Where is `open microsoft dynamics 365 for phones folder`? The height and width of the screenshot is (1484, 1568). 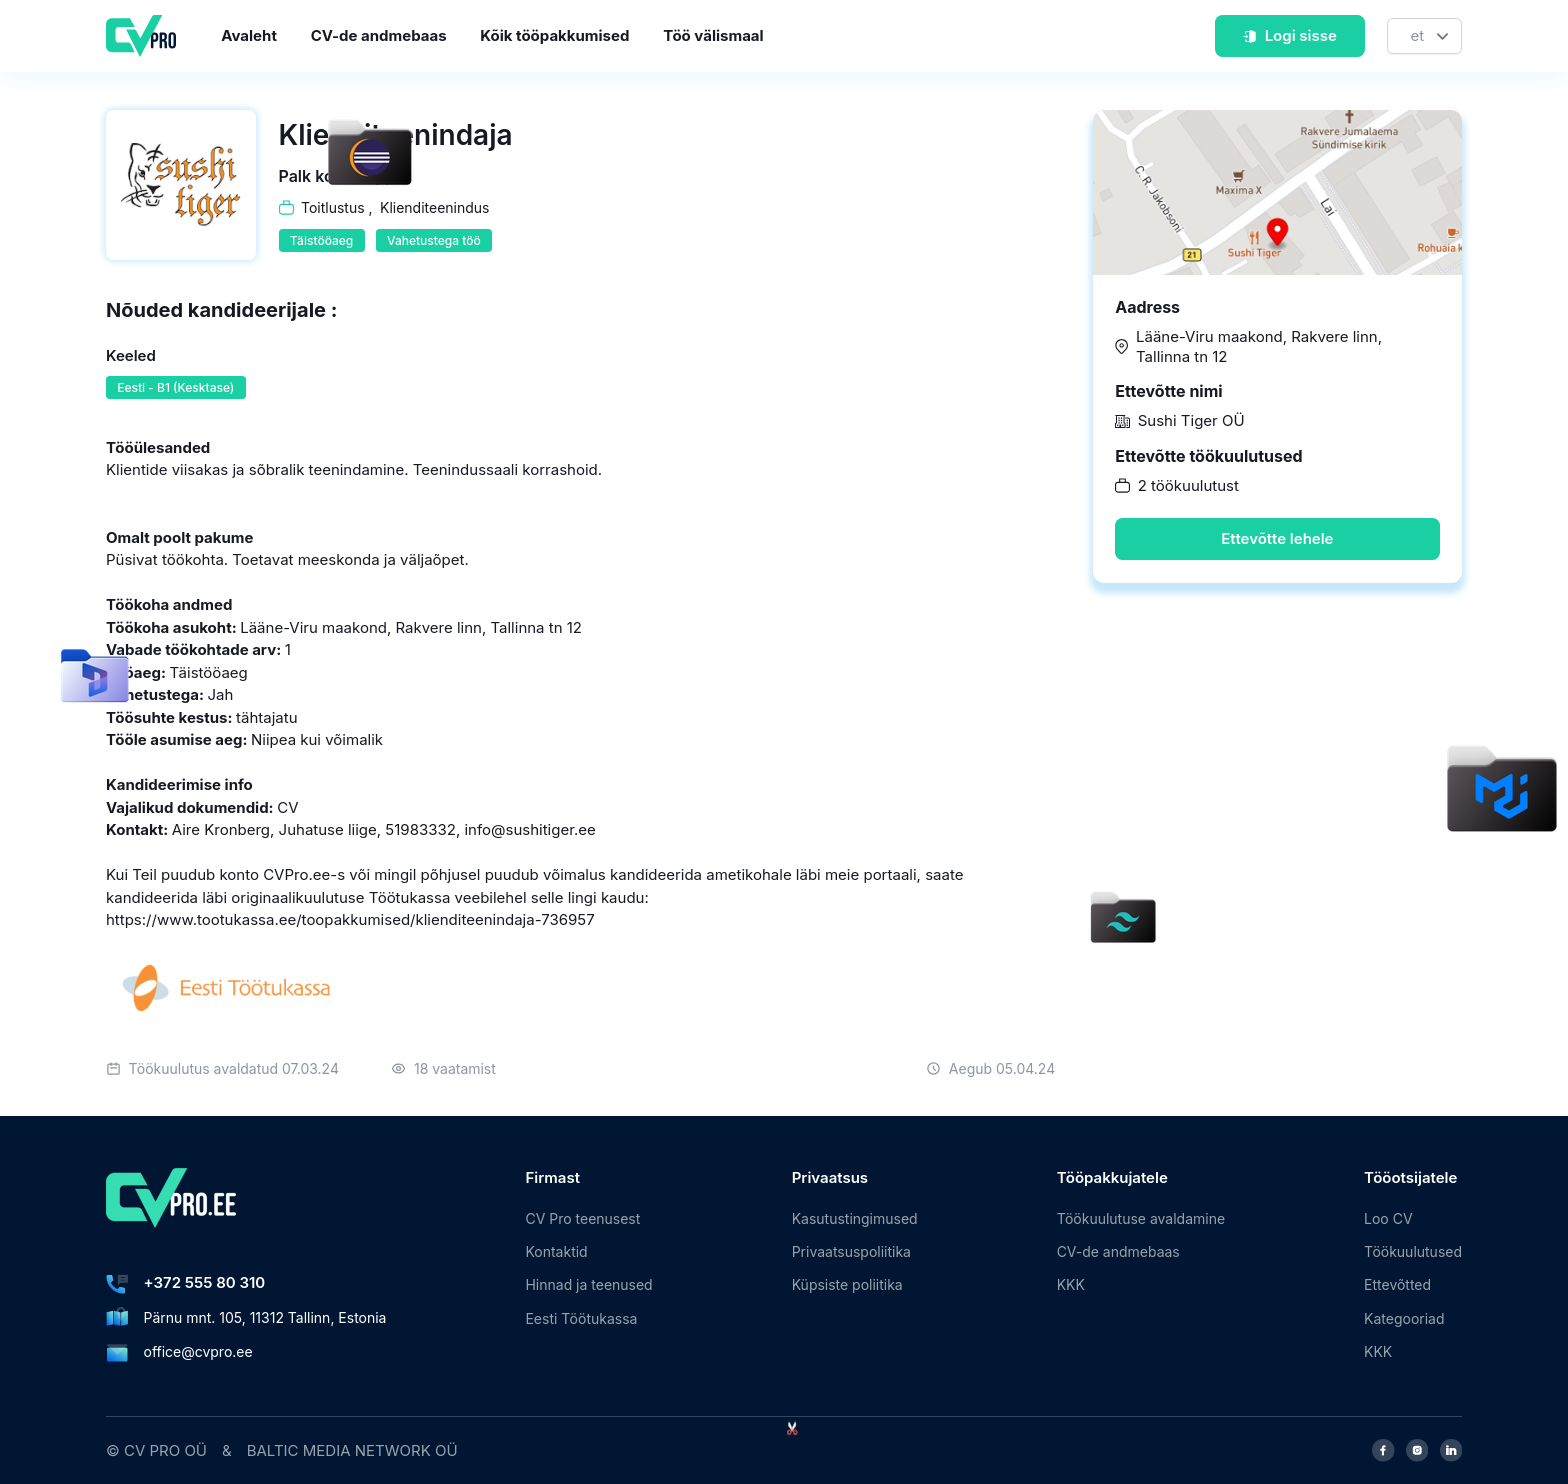 open microsoft dynamics 365 for phones folder is located at coordinates (94, 677).